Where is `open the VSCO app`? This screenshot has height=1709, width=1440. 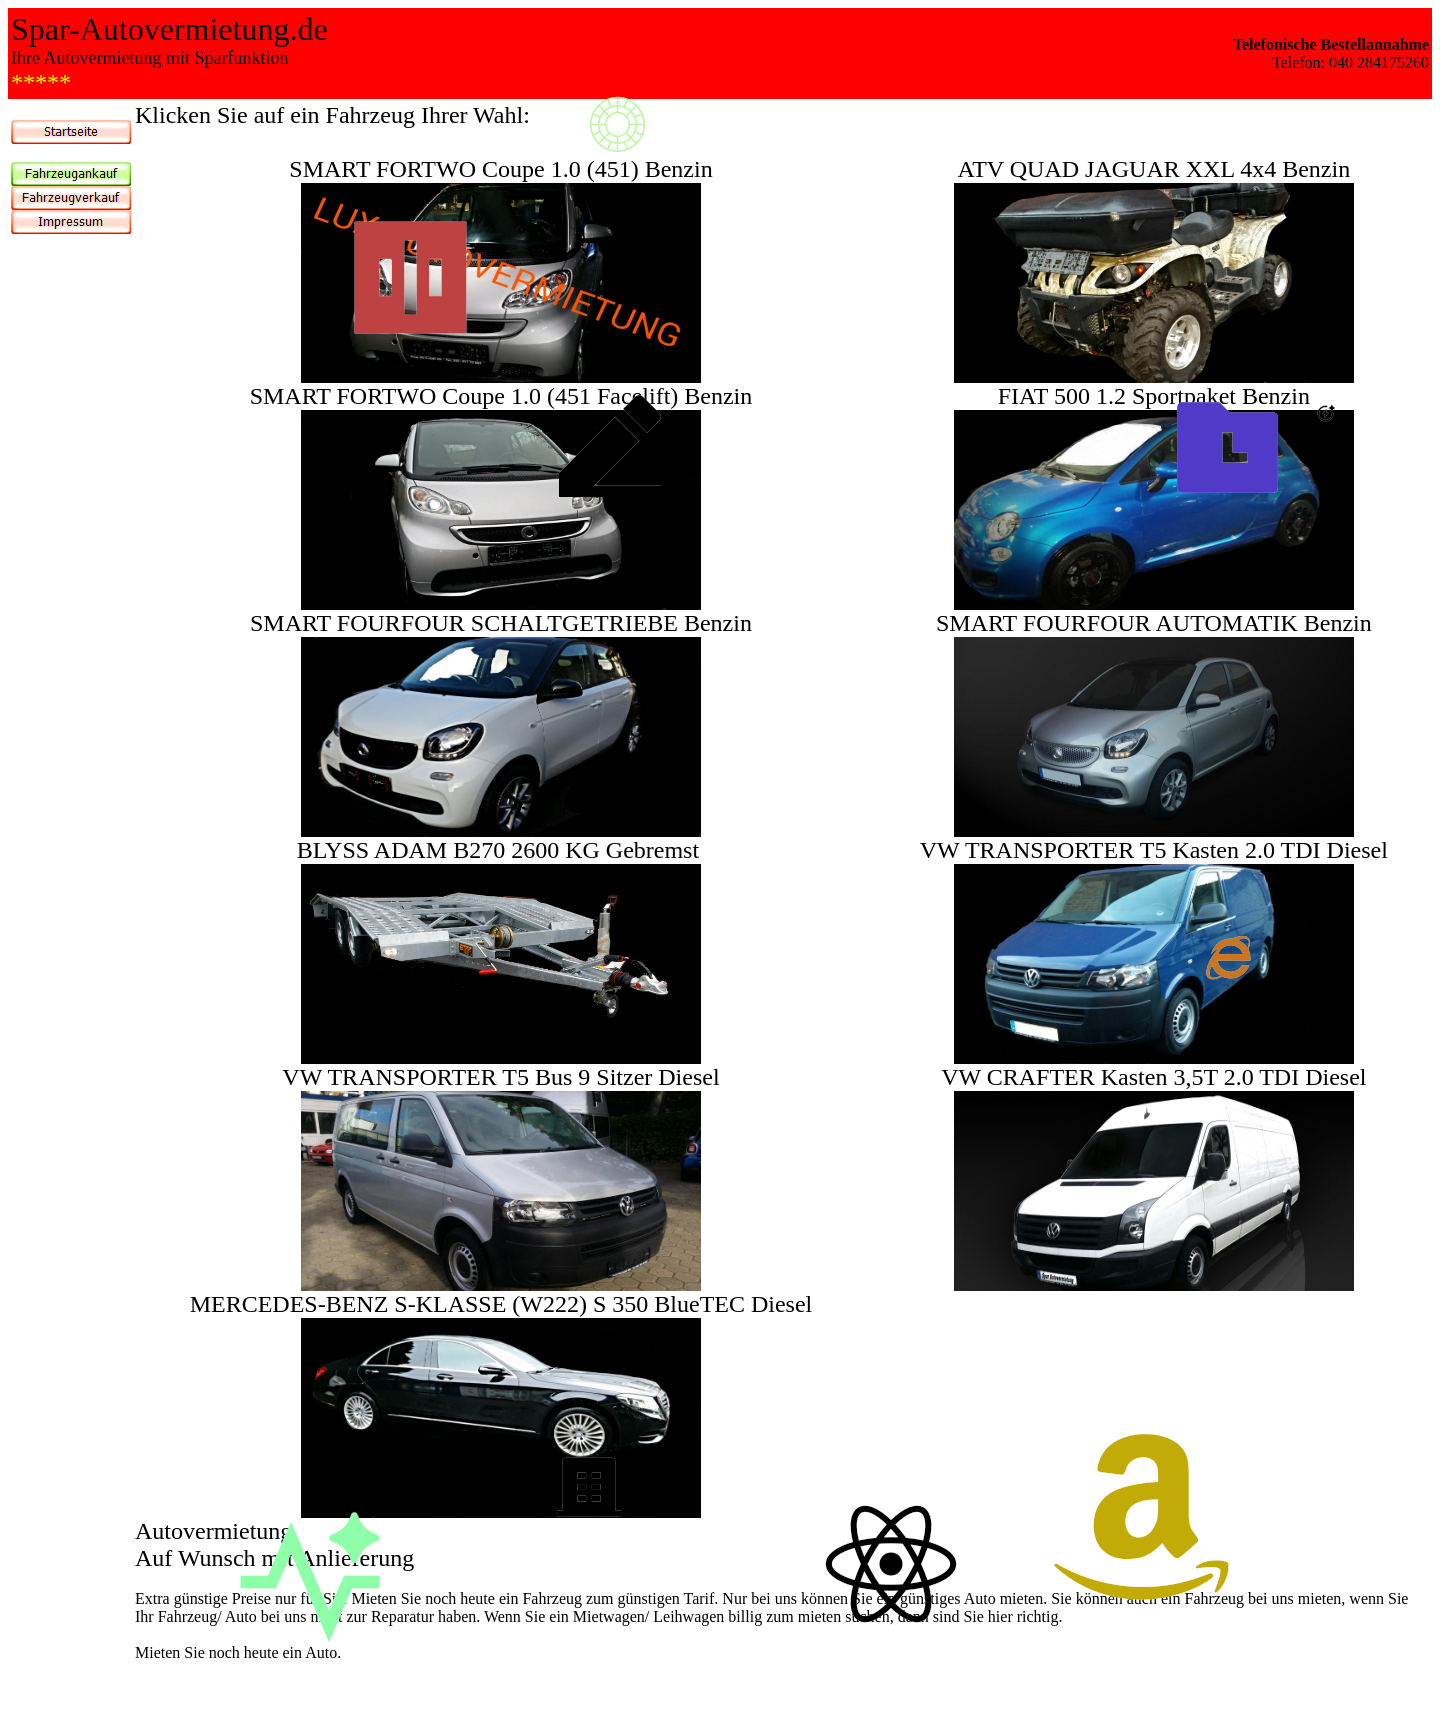
open the VSCO app is located at coordinates (617, 124).